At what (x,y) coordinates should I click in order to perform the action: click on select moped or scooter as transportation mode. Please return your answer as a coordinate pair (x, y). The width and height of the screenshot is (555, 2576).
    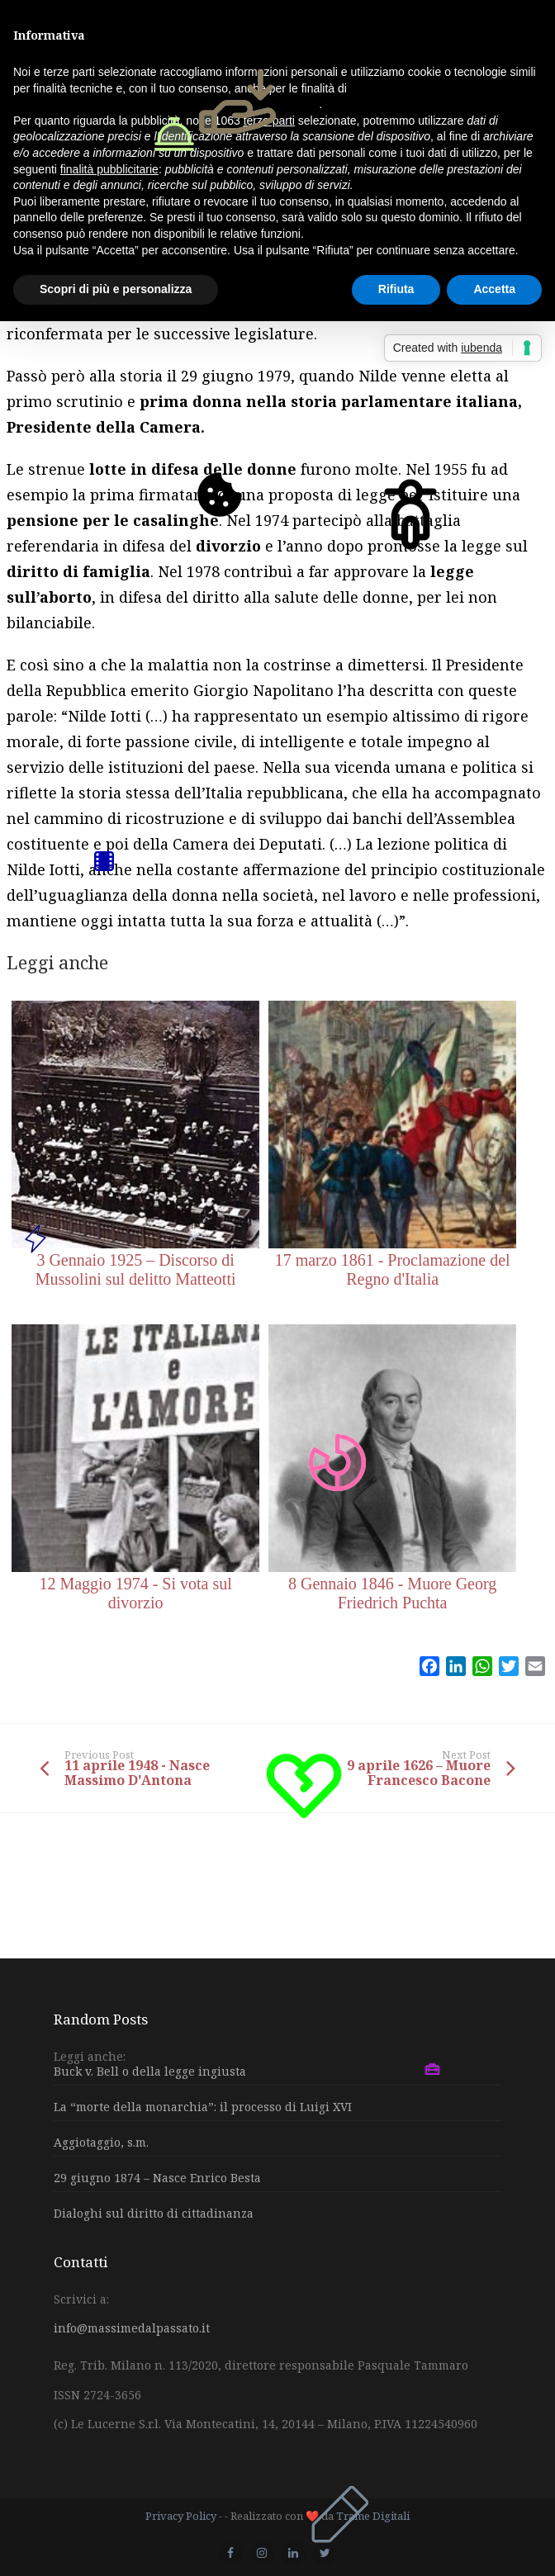
    Looking at the image, I should click on (410, 514).